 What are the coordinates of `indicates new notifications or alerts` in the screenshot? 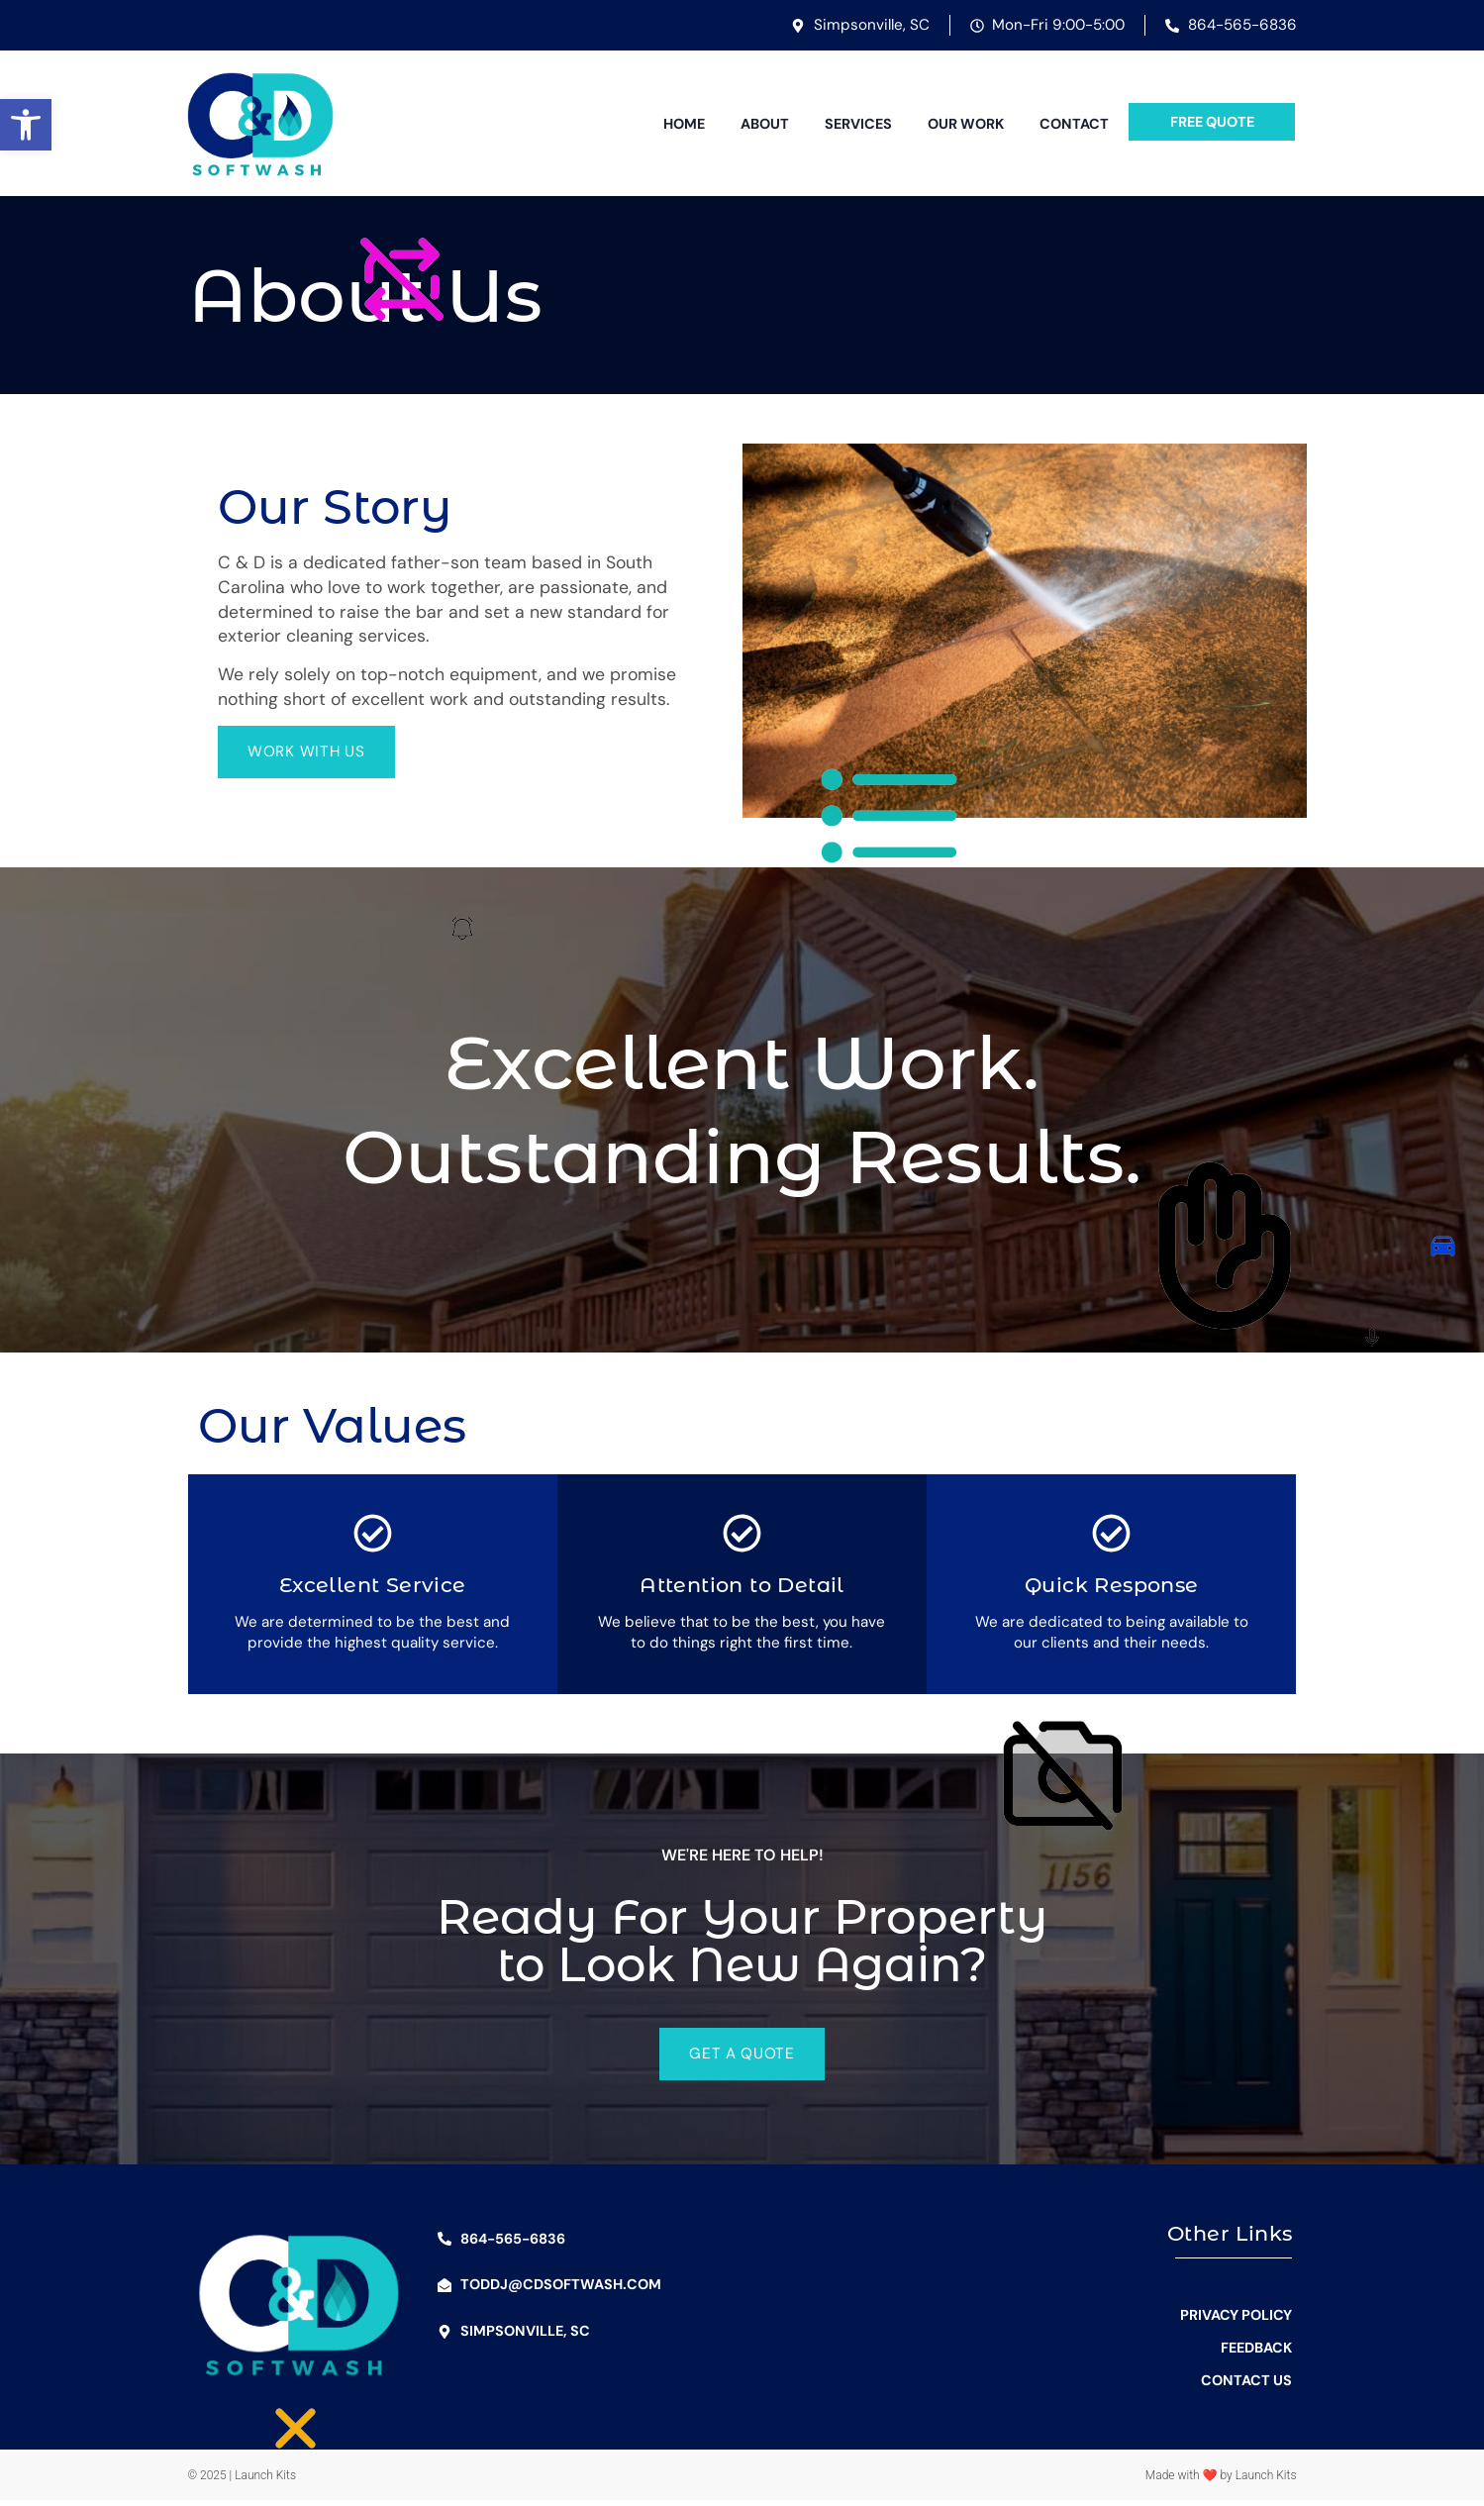 It's located at (462, 929).